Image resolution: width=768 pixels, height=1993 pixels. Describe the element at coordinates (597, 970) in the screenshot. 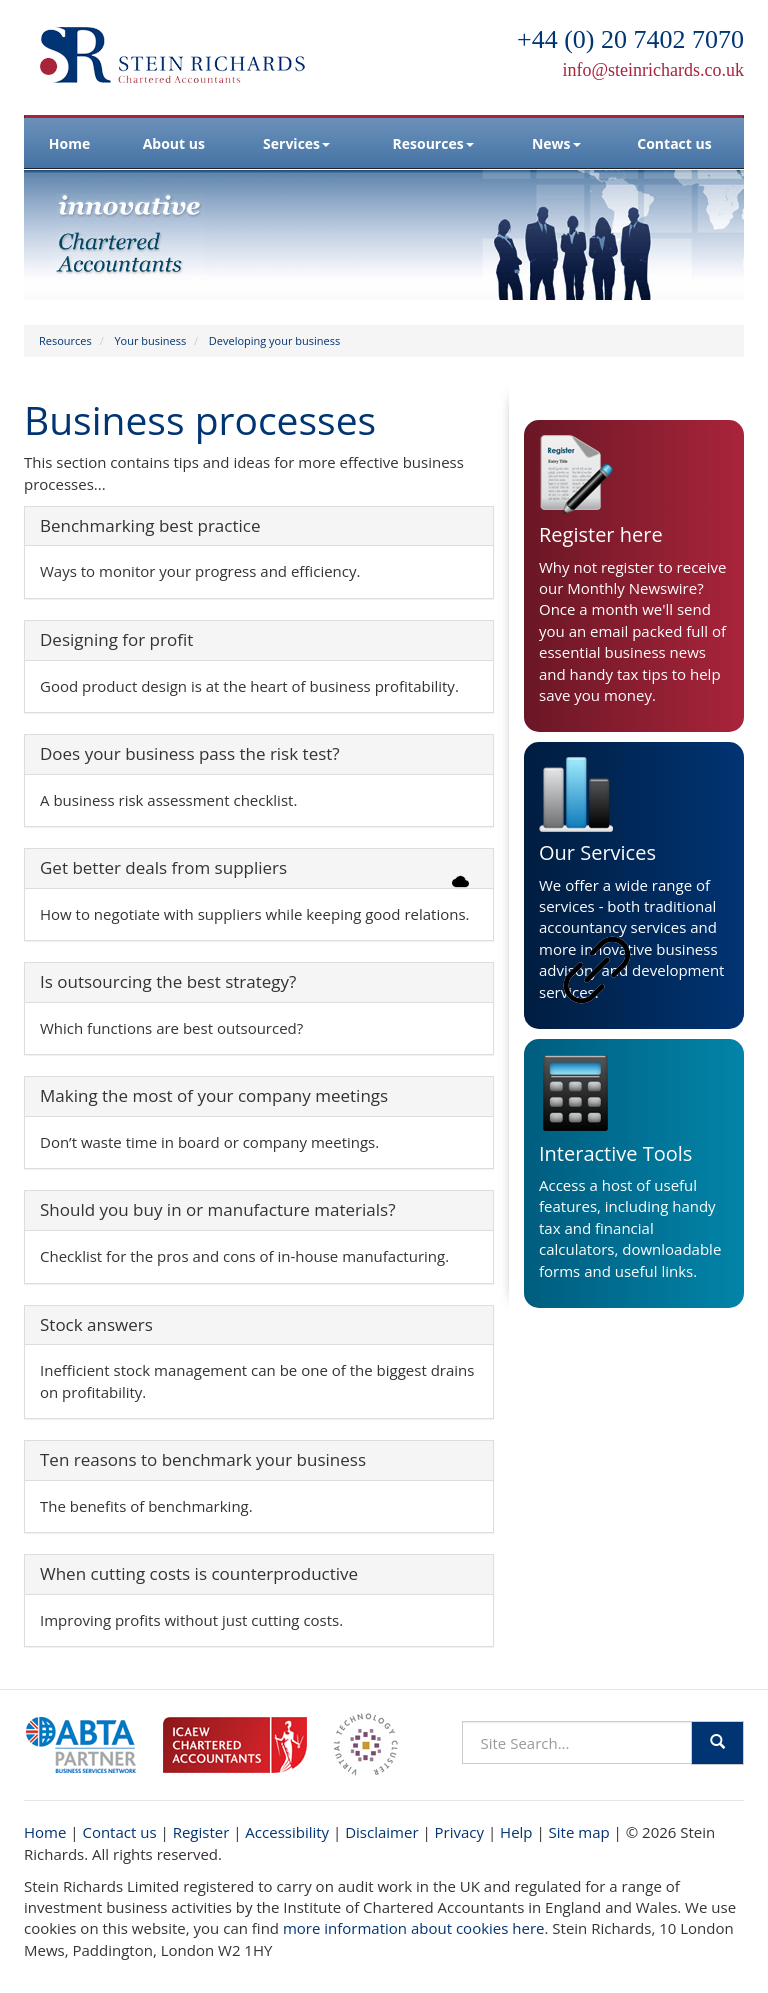

I see `copy link to clipboard` at that location.